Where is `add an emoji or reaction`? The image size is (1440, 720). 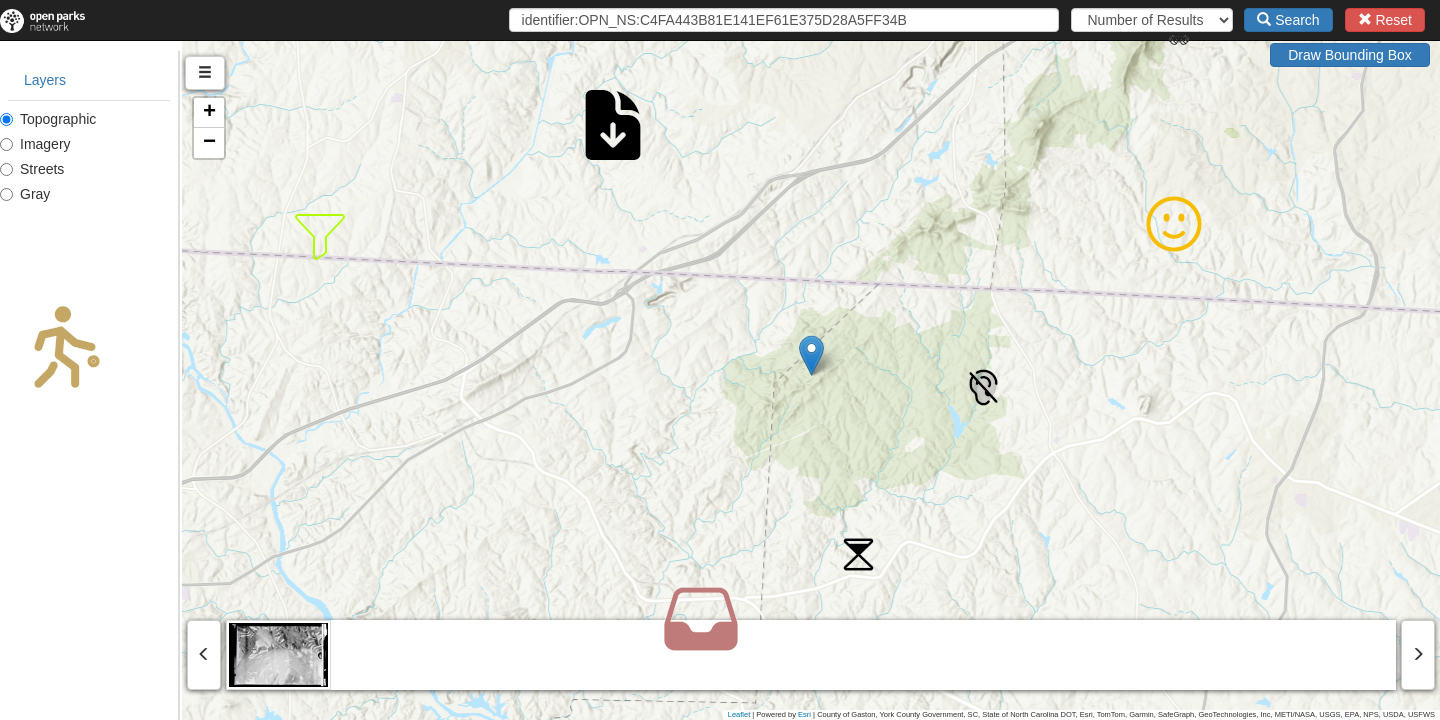
add an emoji or reaction is located at coordinates (1174, 224).